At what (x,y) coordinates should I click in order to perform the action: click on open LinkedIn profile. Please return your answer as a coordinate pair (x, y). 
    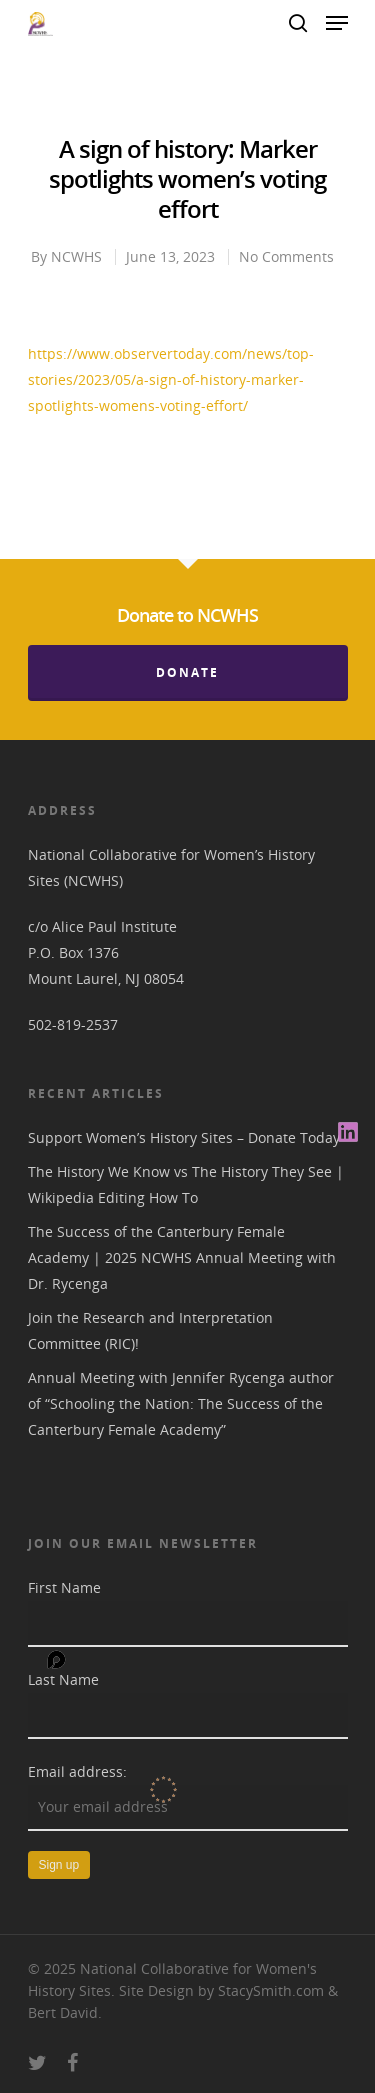
    Looking at the image, I should click on (348, 1132).